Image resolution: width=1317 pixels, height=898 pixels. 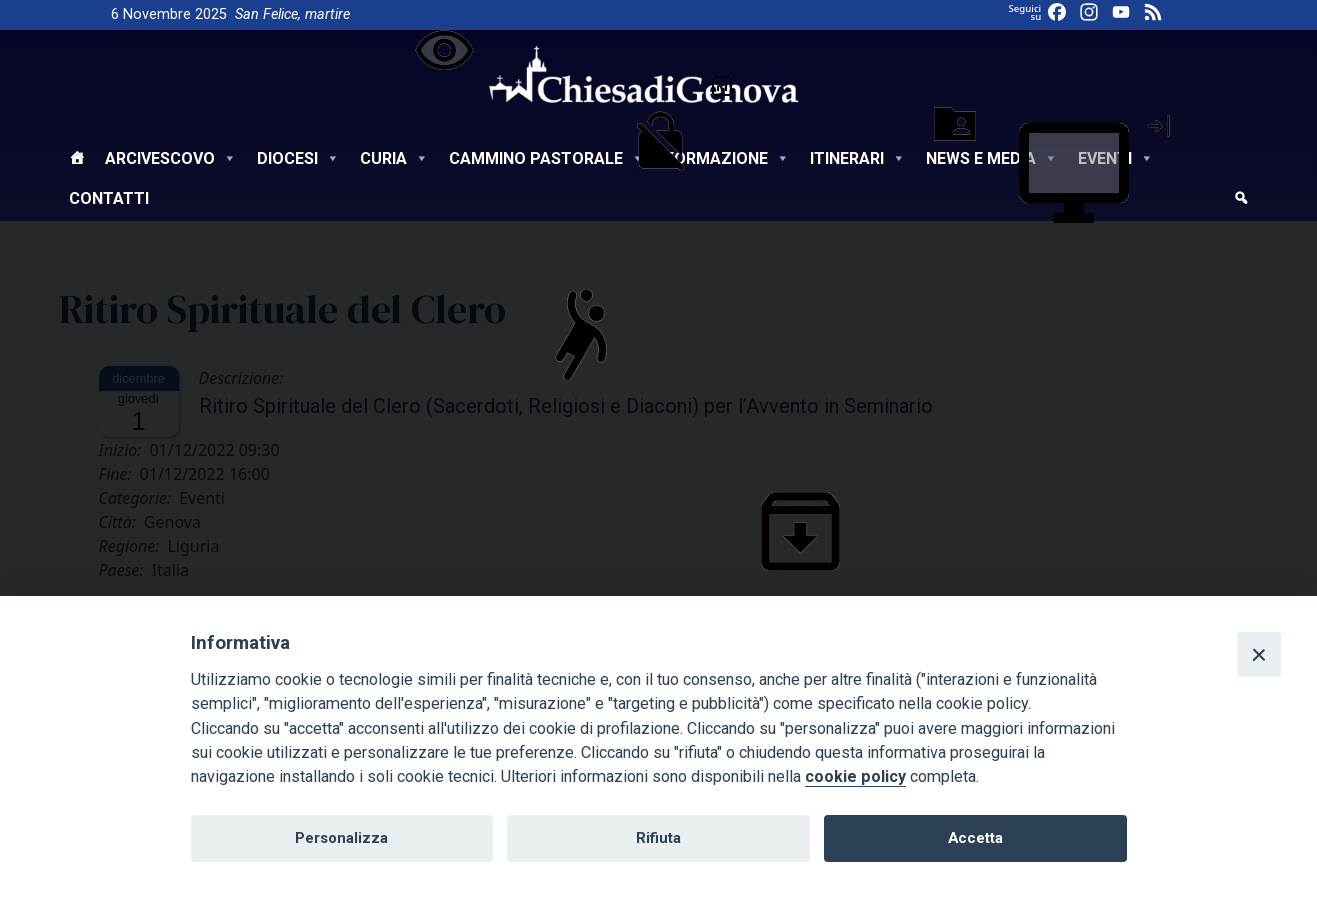 What do you see at coordinates (1159, 126) in the screenshot?
I see `collapse sidebar or panel to the right` at bounding box center [1159, 126].